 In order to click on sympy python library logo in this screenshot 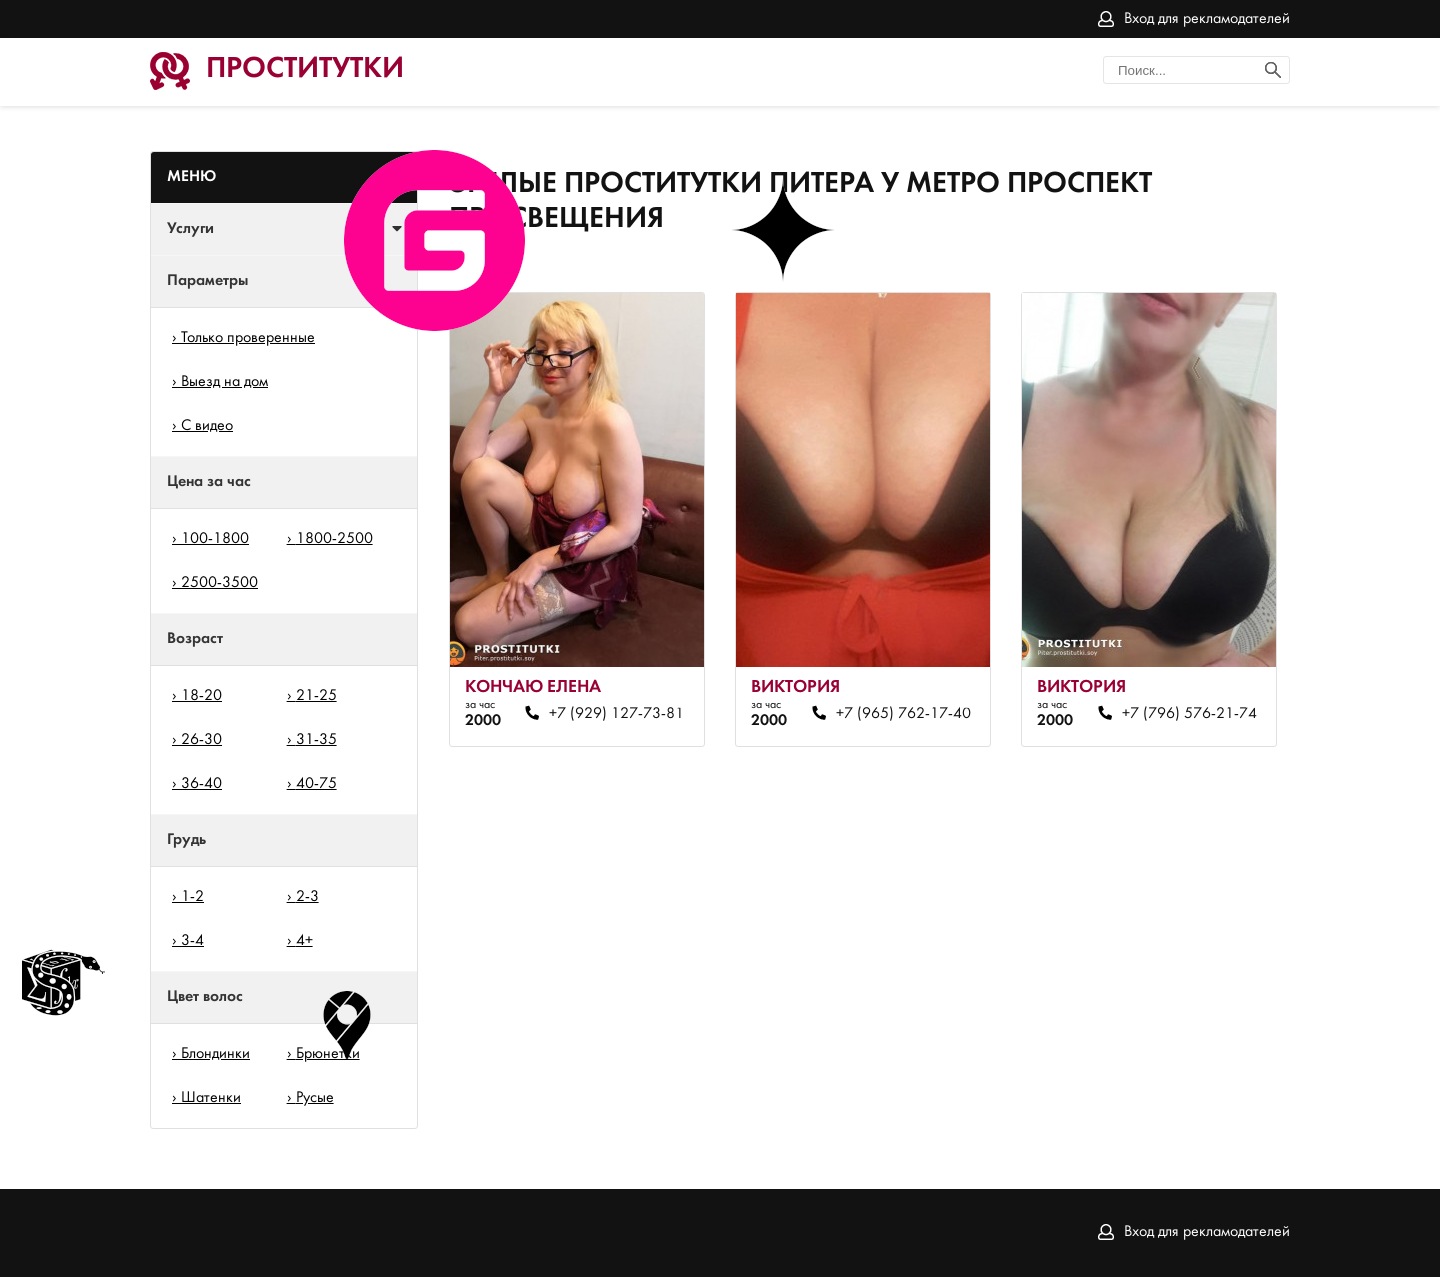, I will do `click(63, 982)`.